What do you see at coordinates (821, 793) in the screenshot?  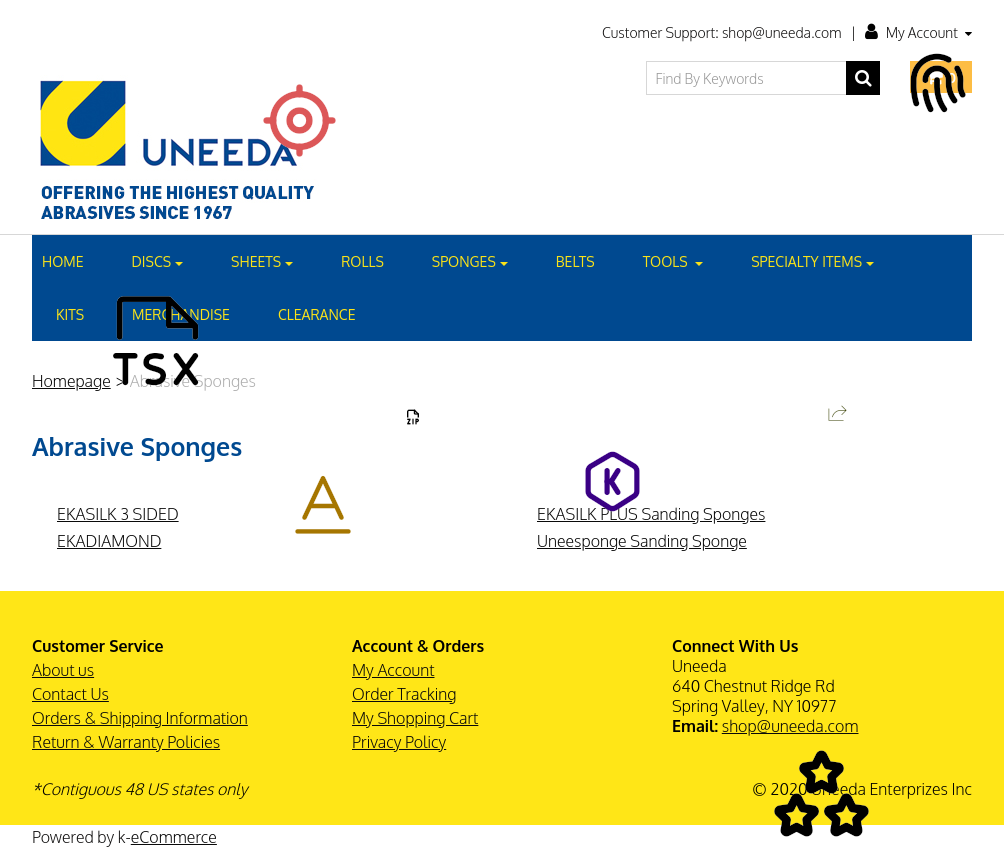 I see `view ratings or reviews` at bounding box center [821, 793].